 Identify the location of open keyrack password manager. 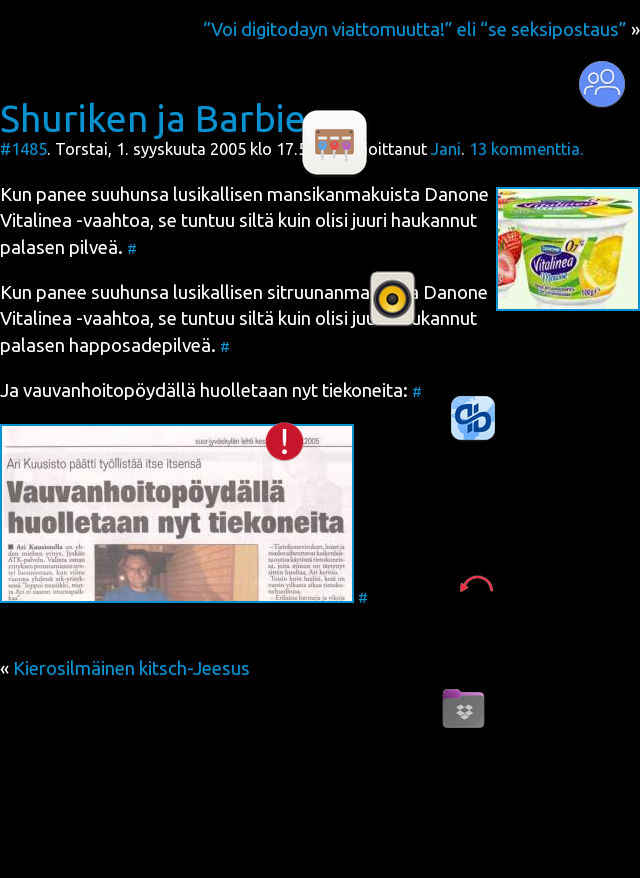
(334, 142).